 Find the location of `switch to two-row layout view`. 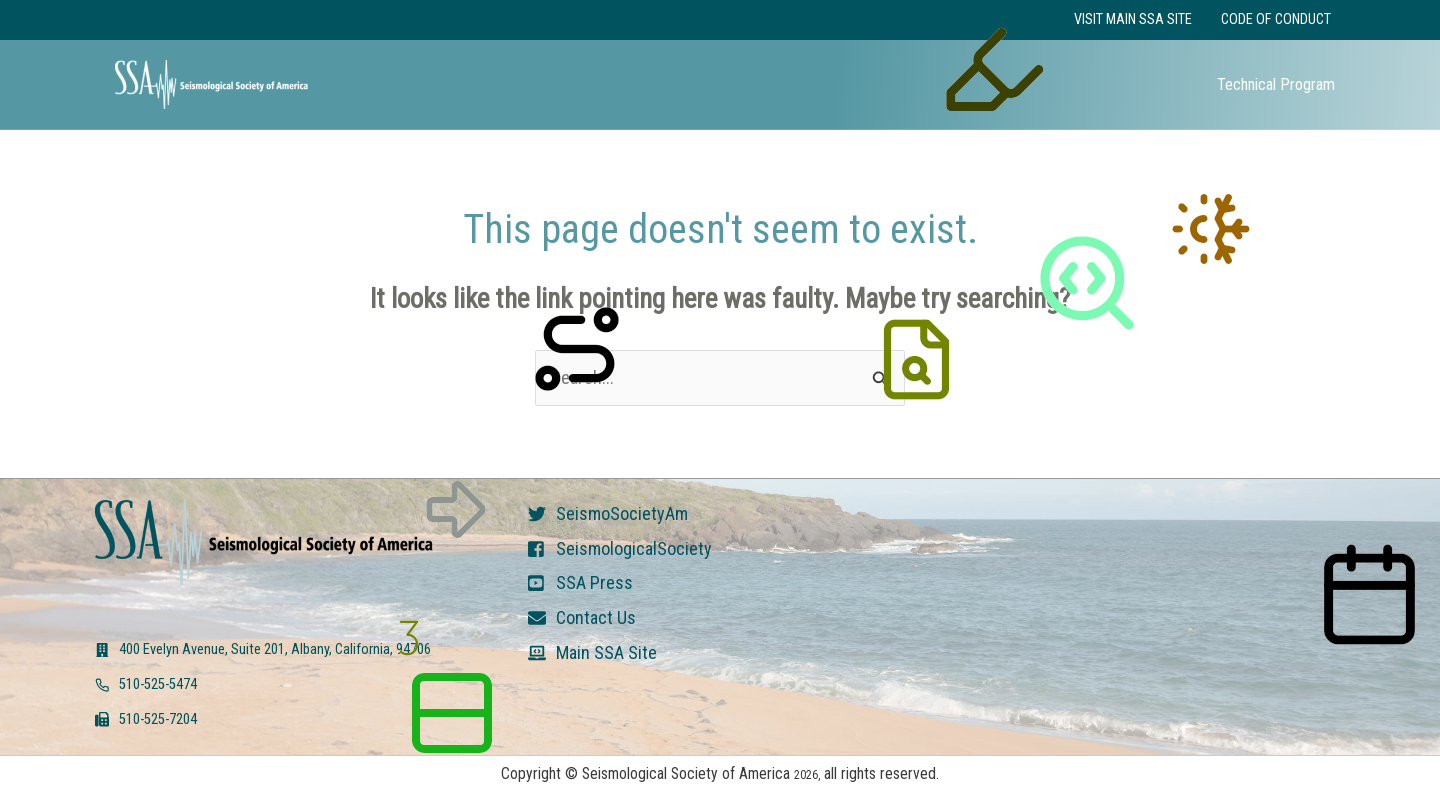

switch to two-row layout view is located at coordinates (452, 713).